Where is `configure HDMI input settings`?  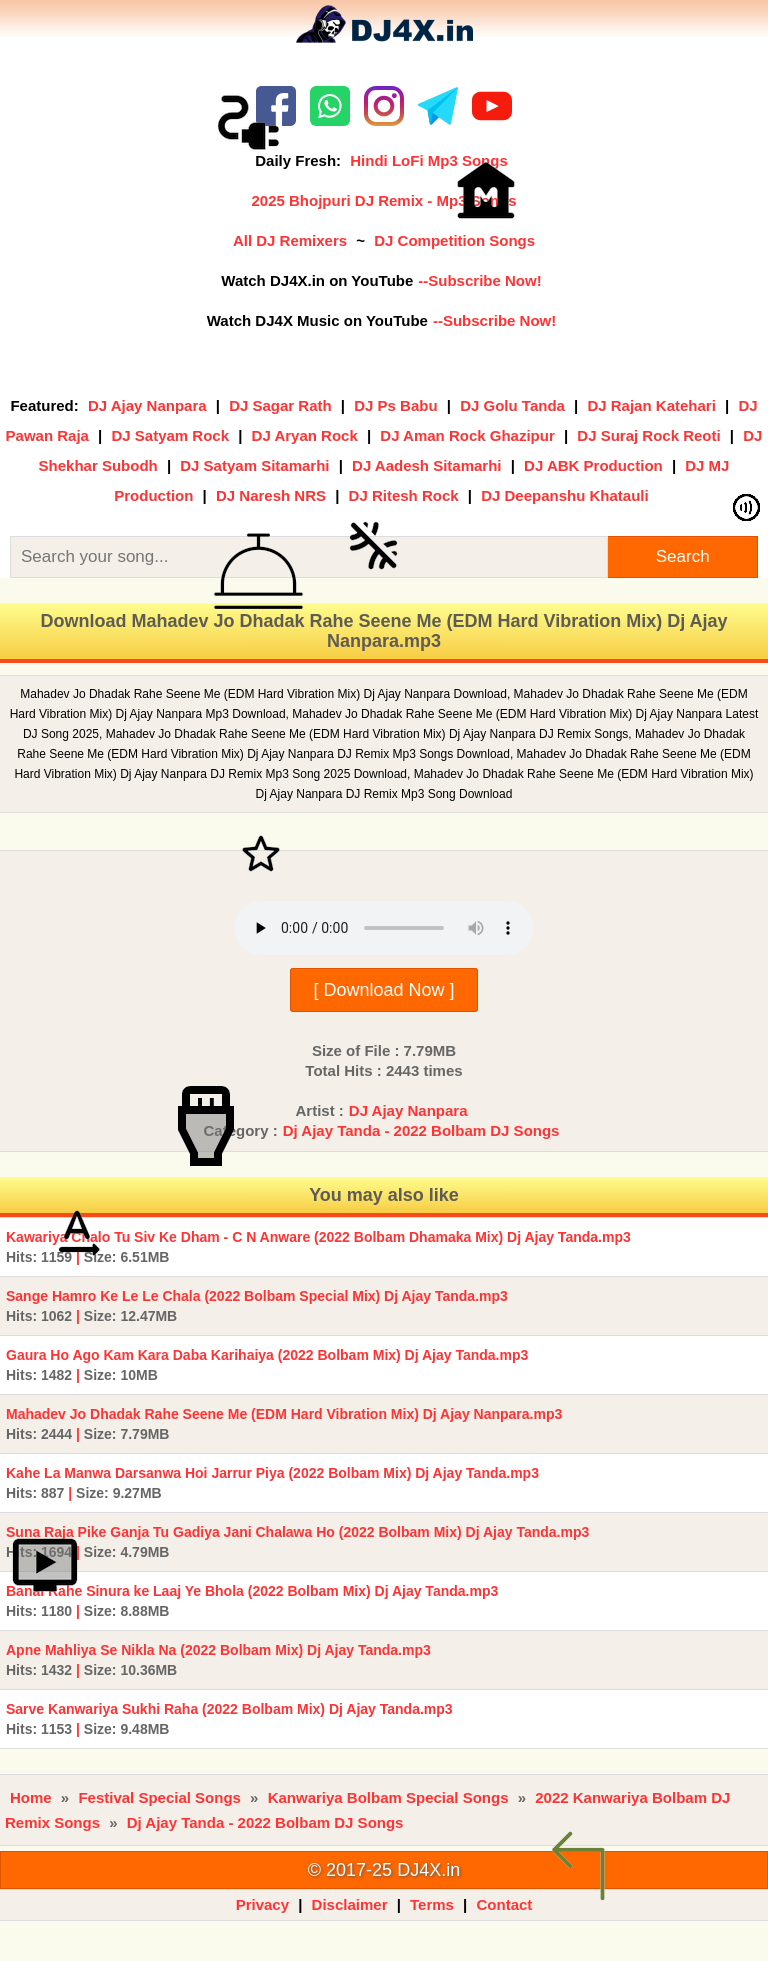 configure HDMI input settings is located at coordinates (206, 1126).